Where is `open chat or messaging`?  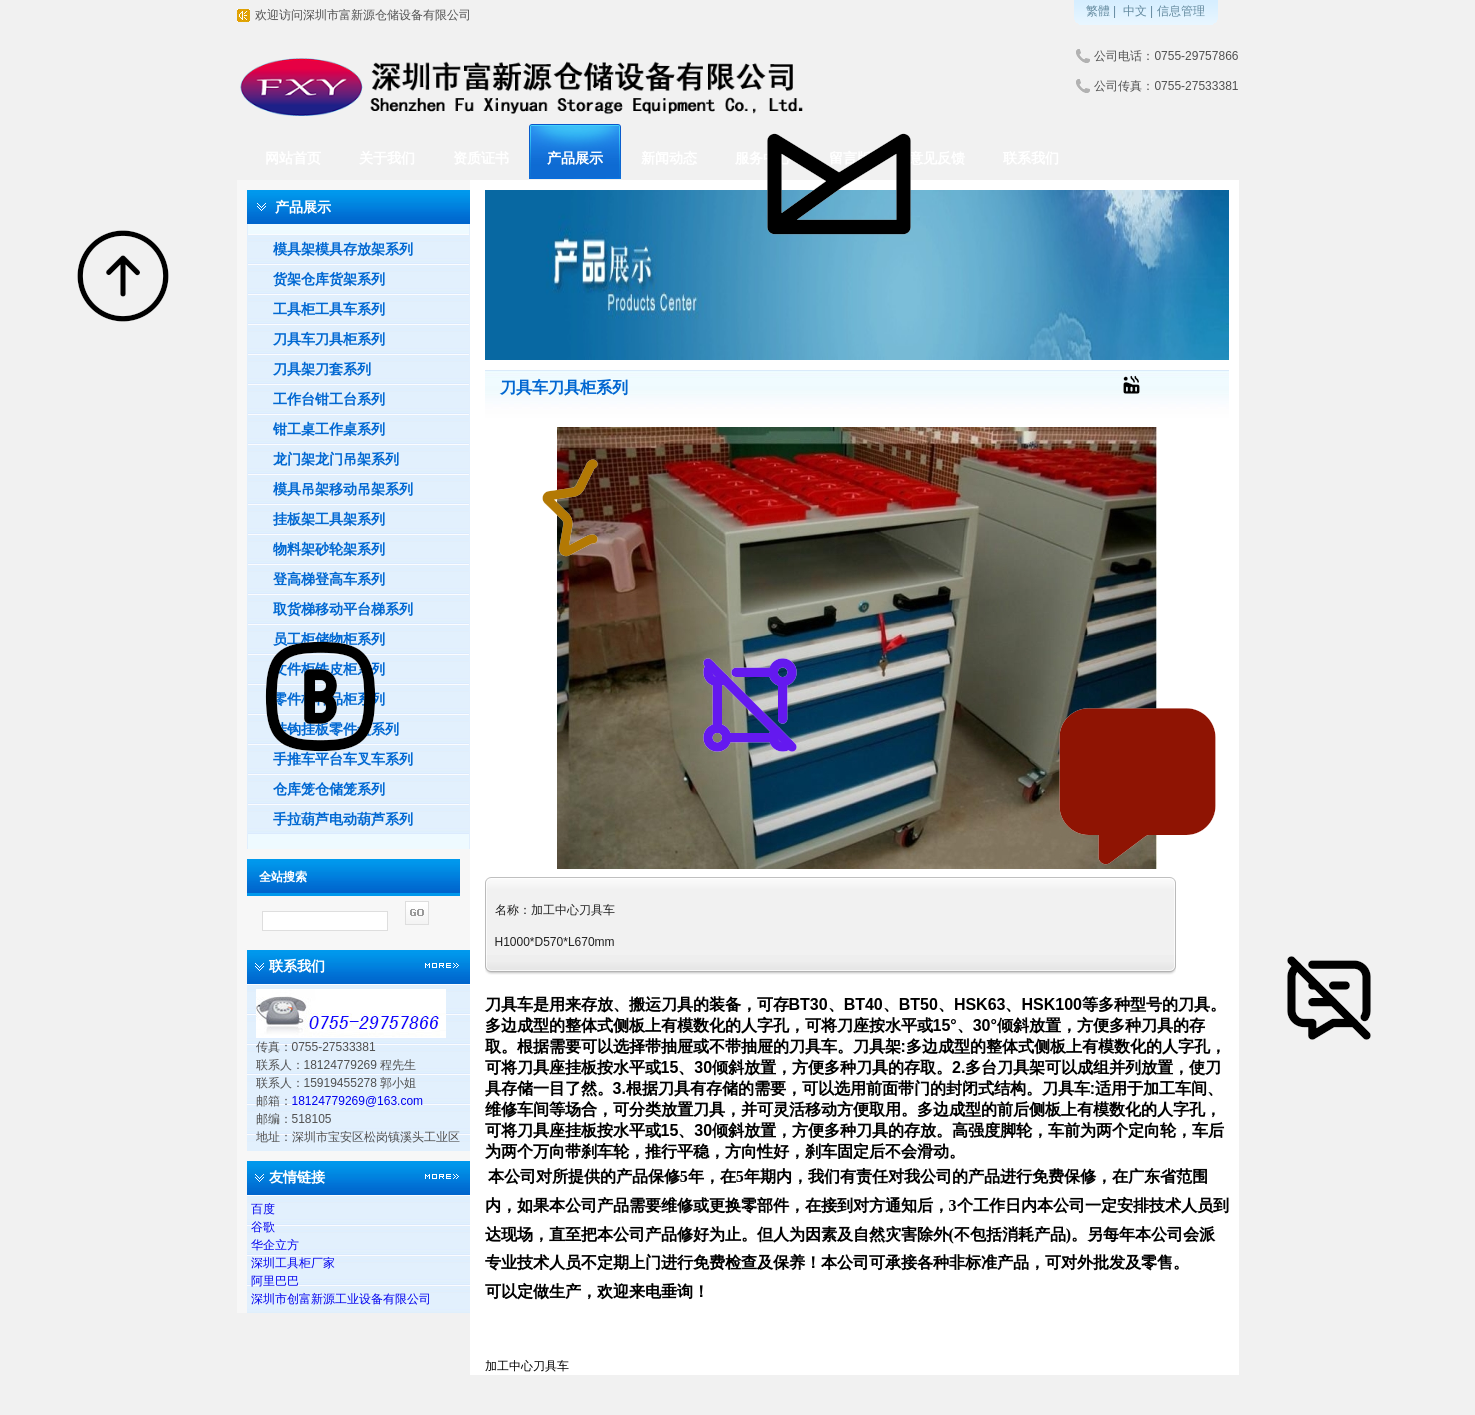
open chat or messaging is located at coordinates (1137, 776).